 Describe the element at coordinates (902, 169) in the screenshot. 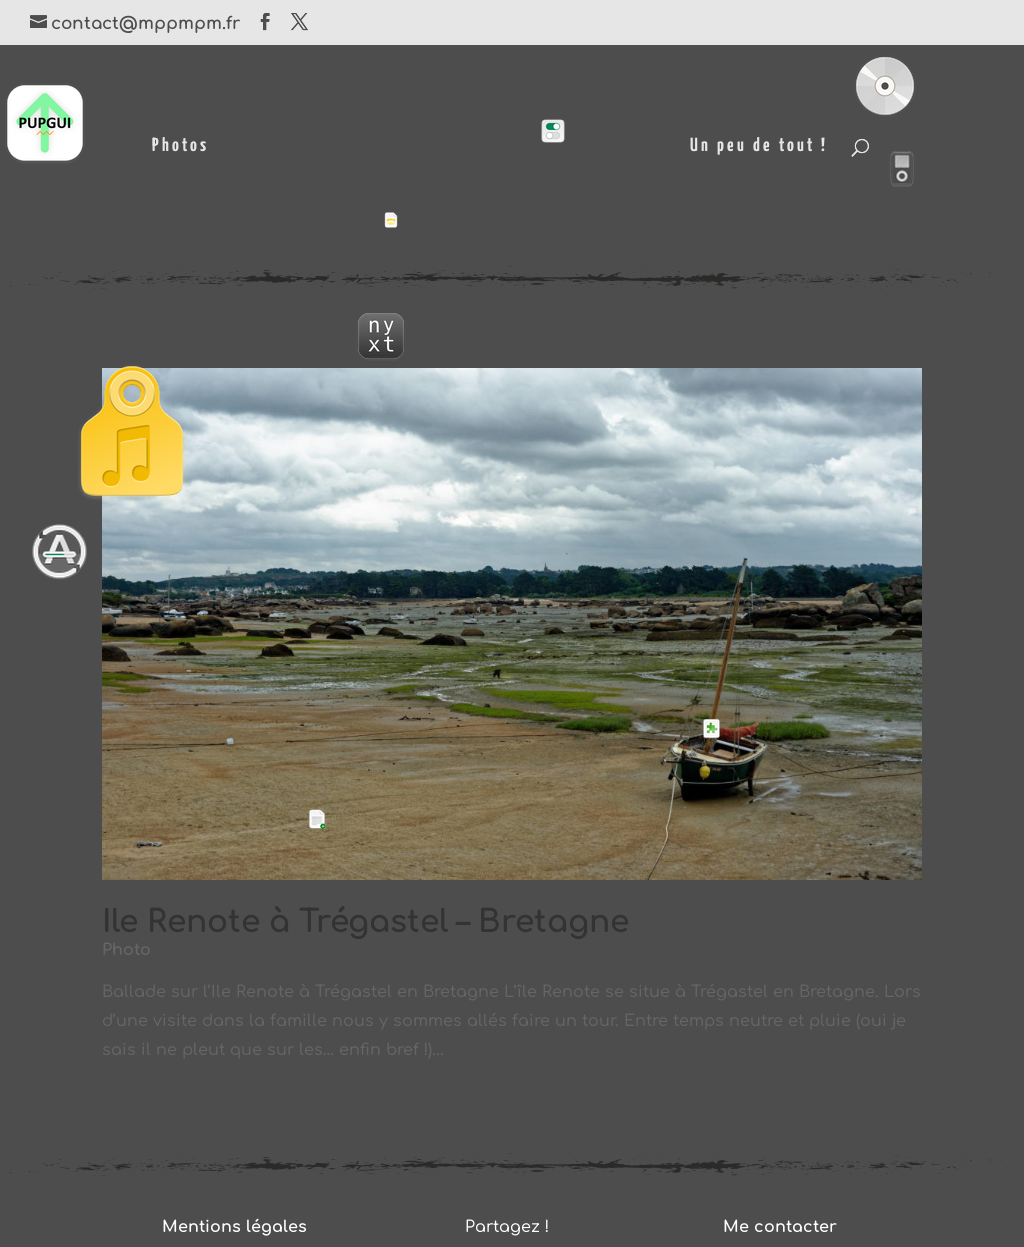

I see `multimedia player device icon` at that location.